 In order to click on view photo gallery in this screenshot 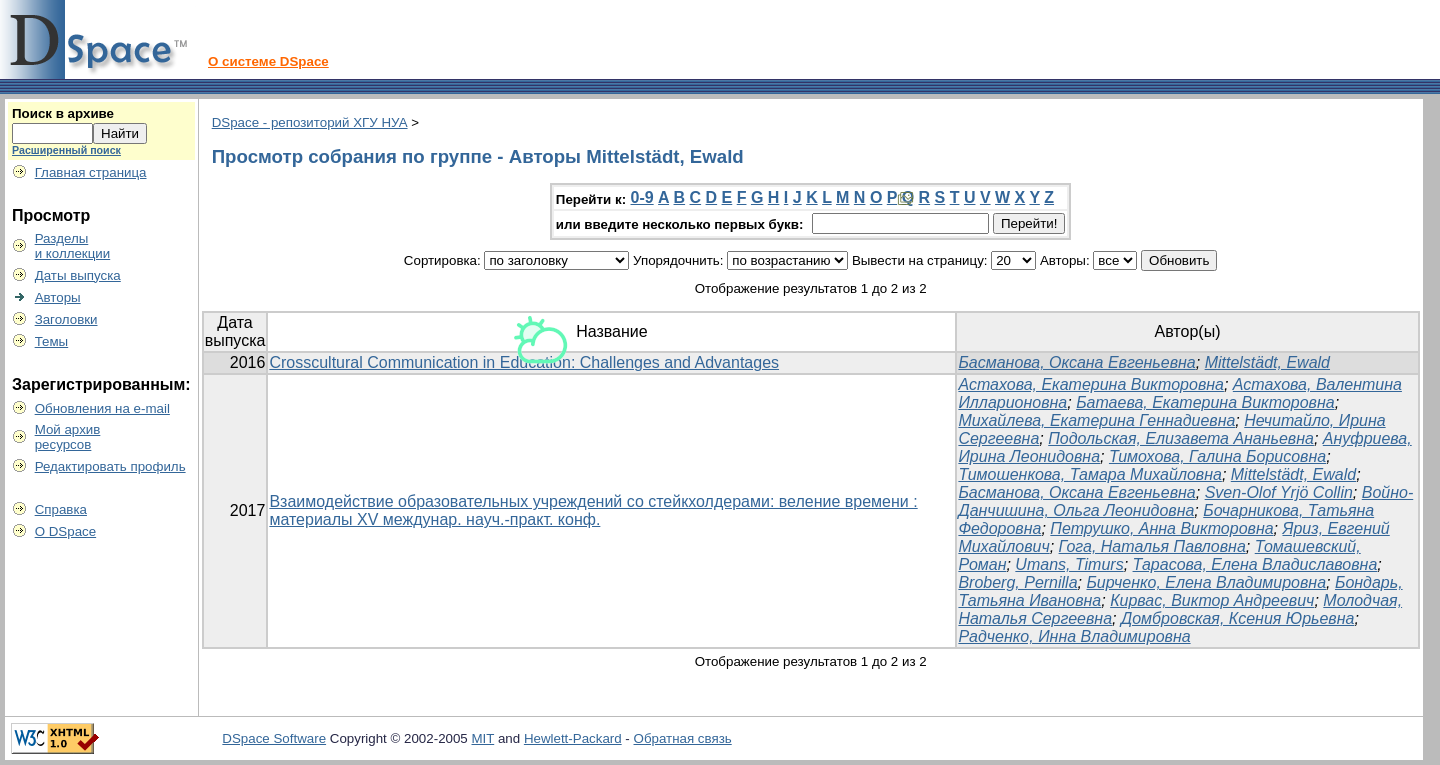, I will do `click(905, 198)`.